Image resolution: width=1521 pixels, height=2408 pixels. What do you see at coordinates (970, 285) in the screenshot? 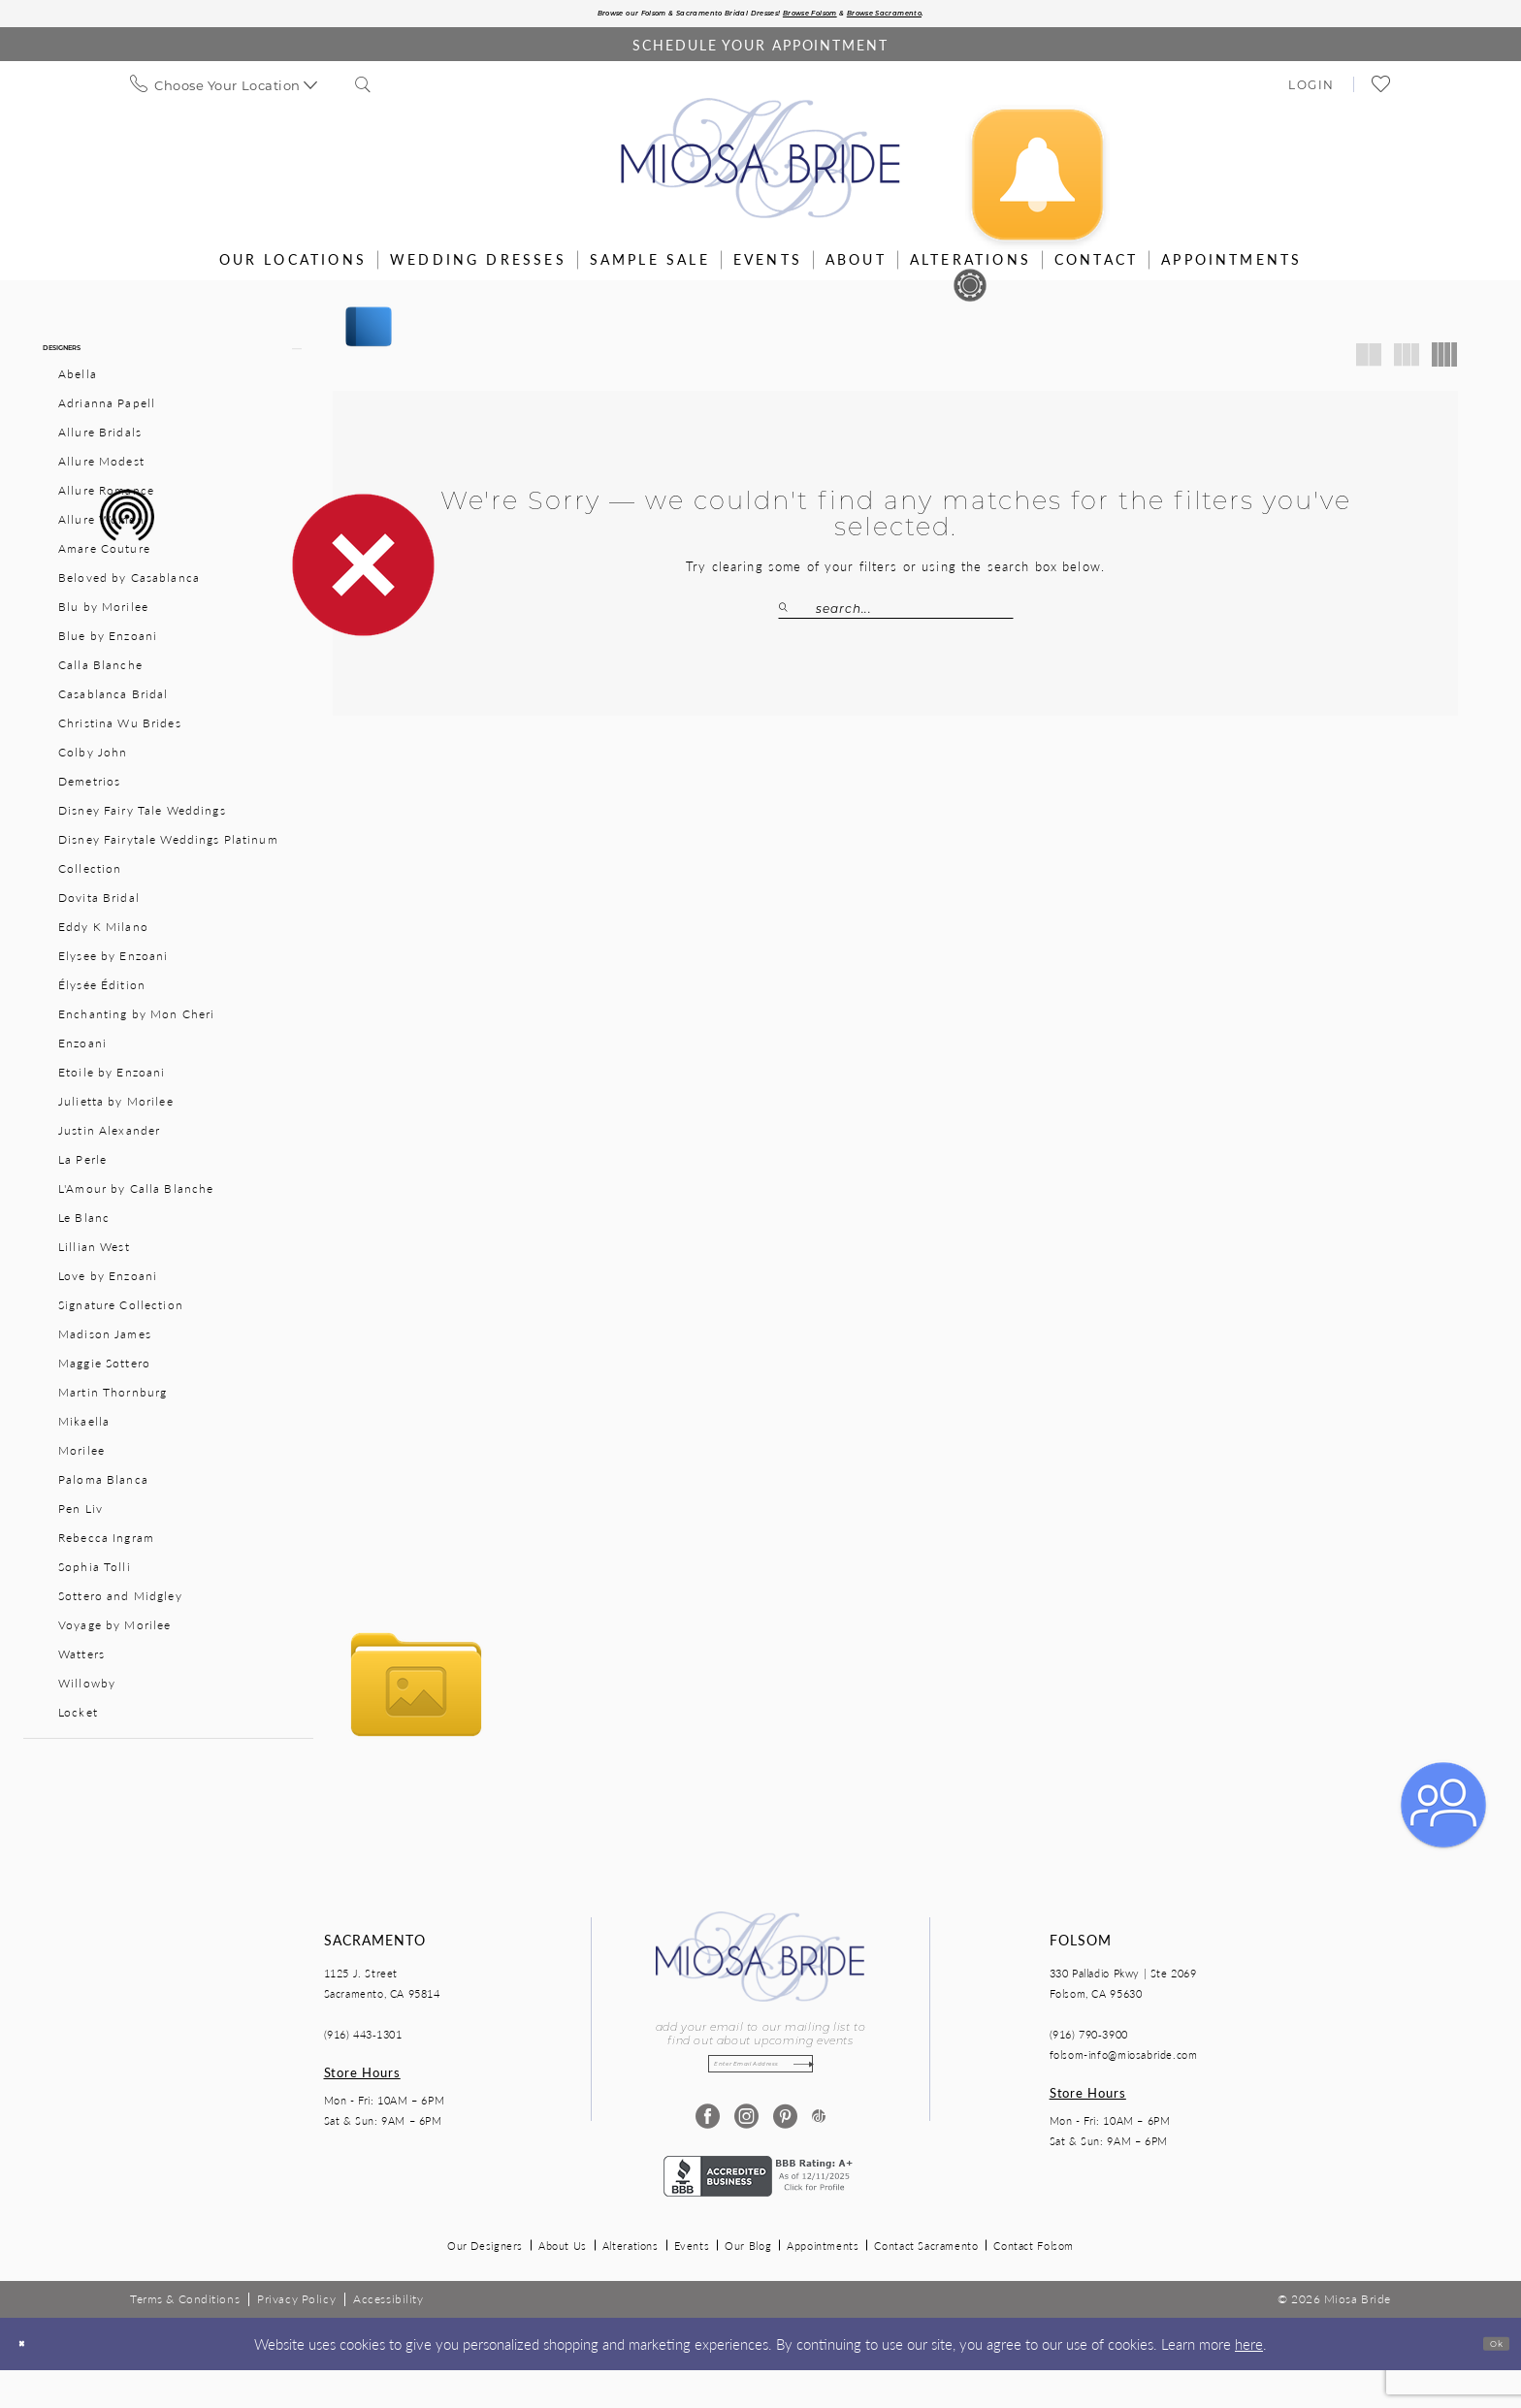
I see `indicates system or device settings` at bounding box center [970, 285].